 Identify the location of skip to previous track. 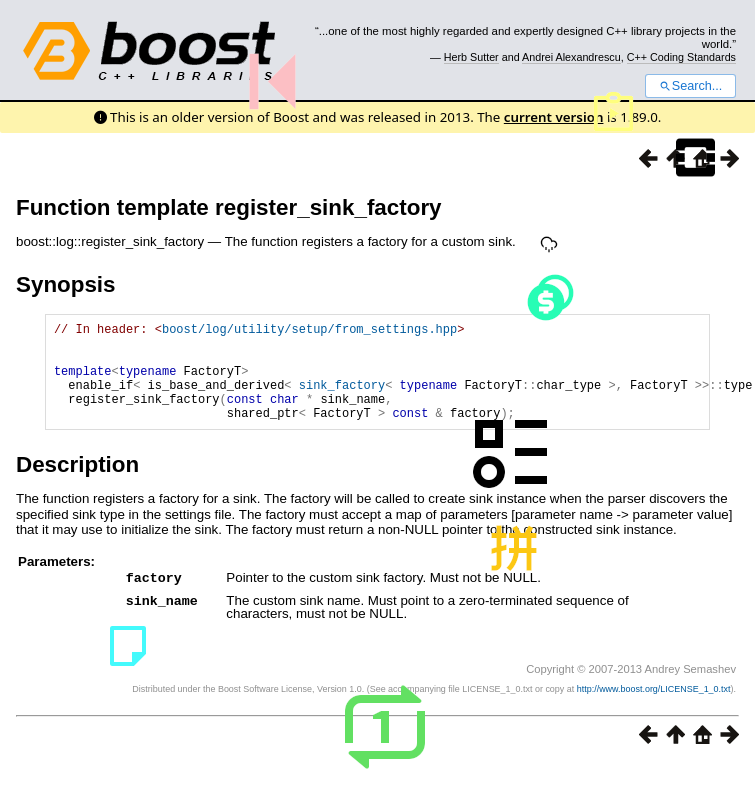
(272, 81).